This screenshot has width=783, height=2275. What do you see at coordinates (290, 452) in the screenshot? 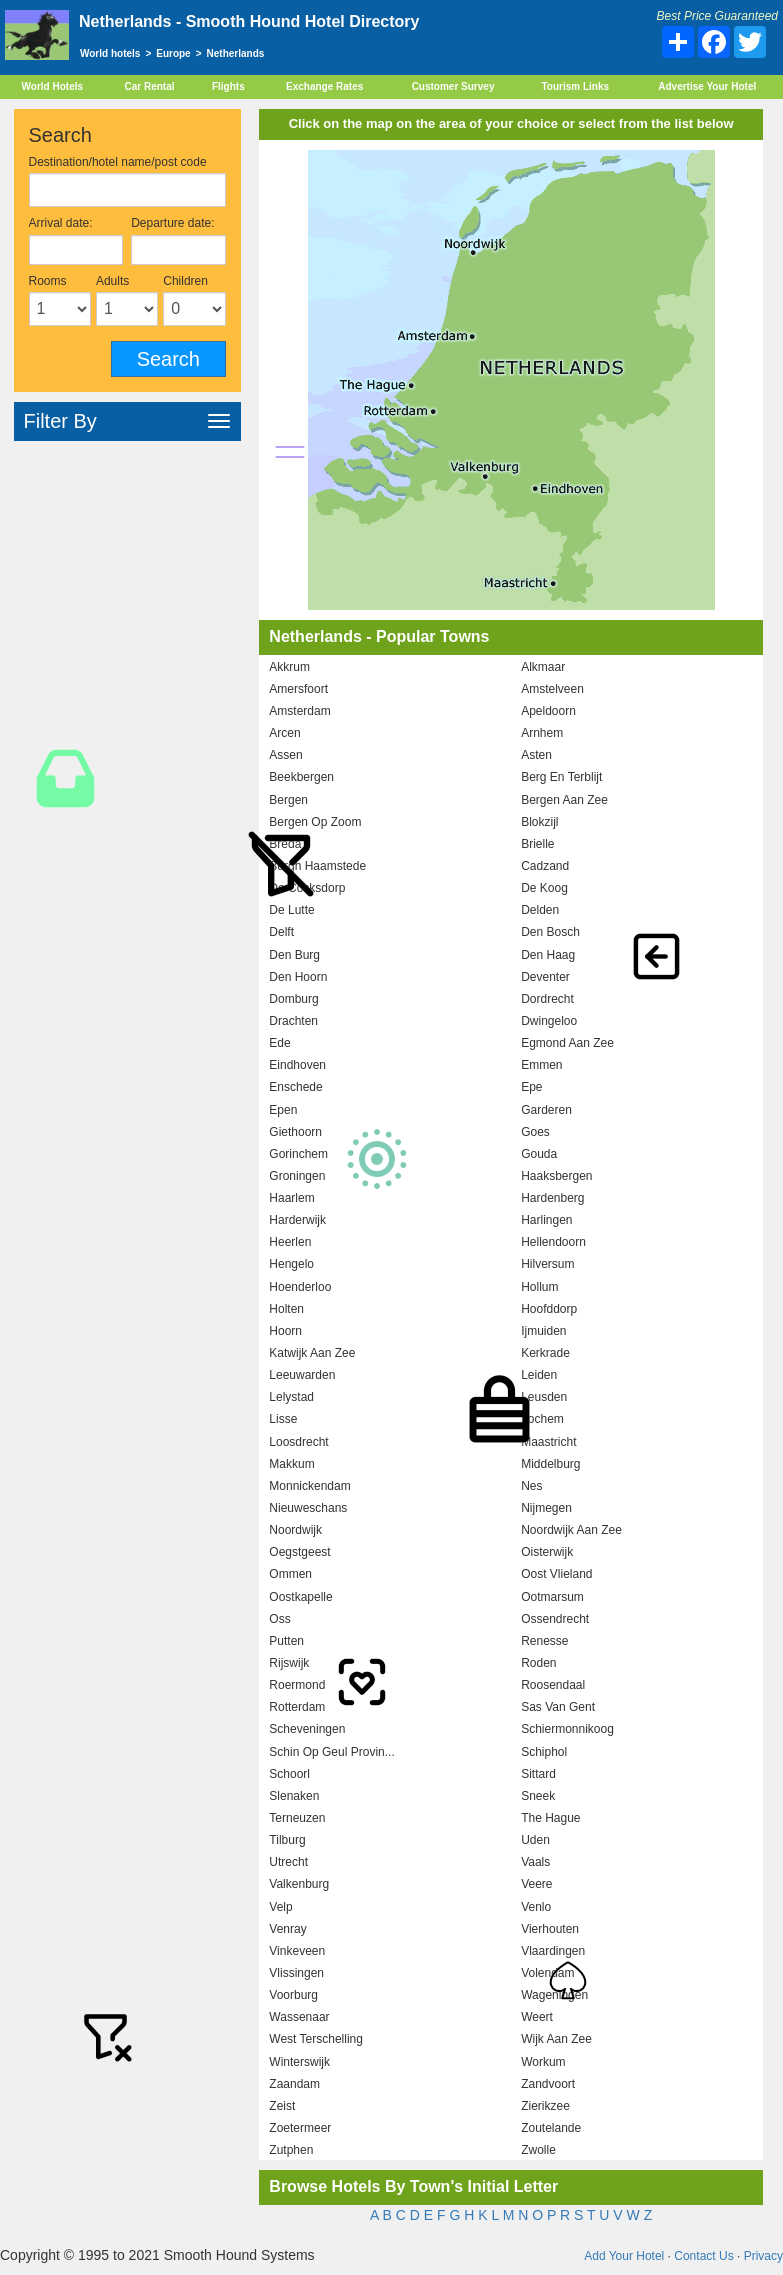
I see `indicates equality or comparison between values` at bounding box center [290, 452].